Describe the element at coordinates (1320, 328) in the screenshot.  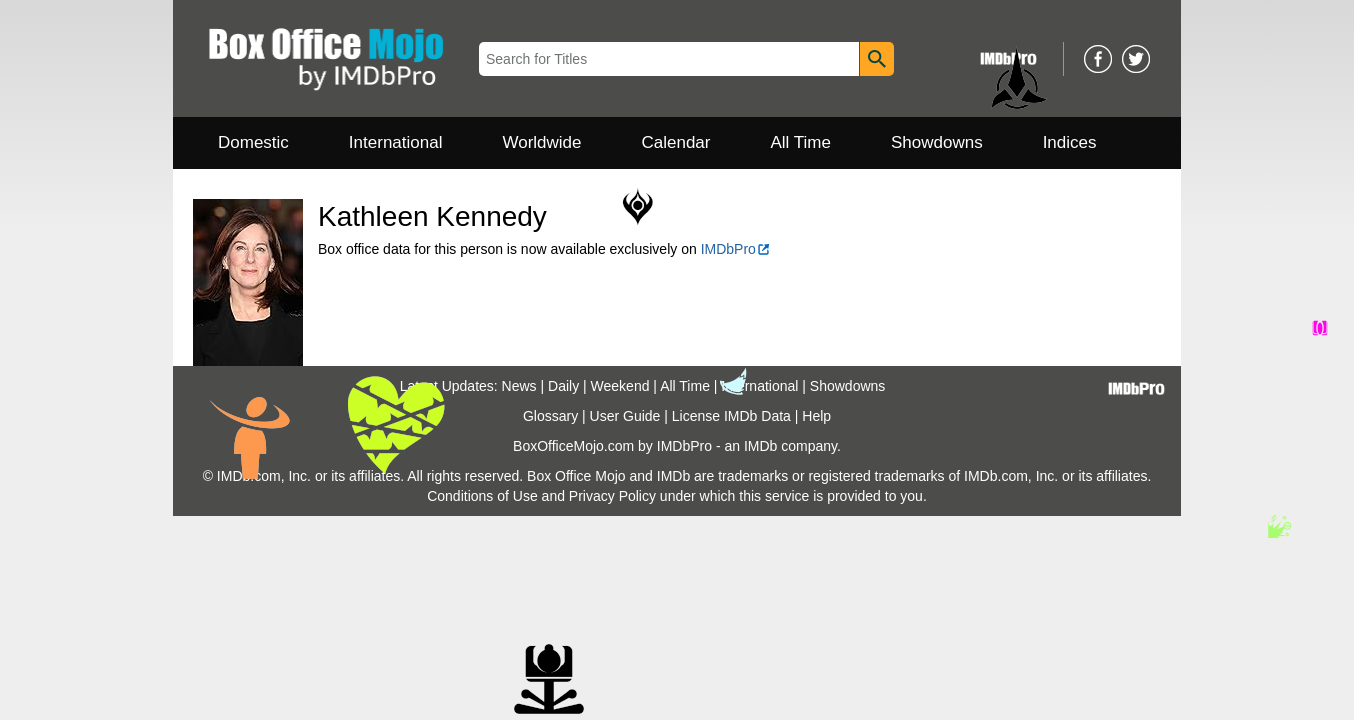
I see `decorative design element or placeholder graphic` at that location.